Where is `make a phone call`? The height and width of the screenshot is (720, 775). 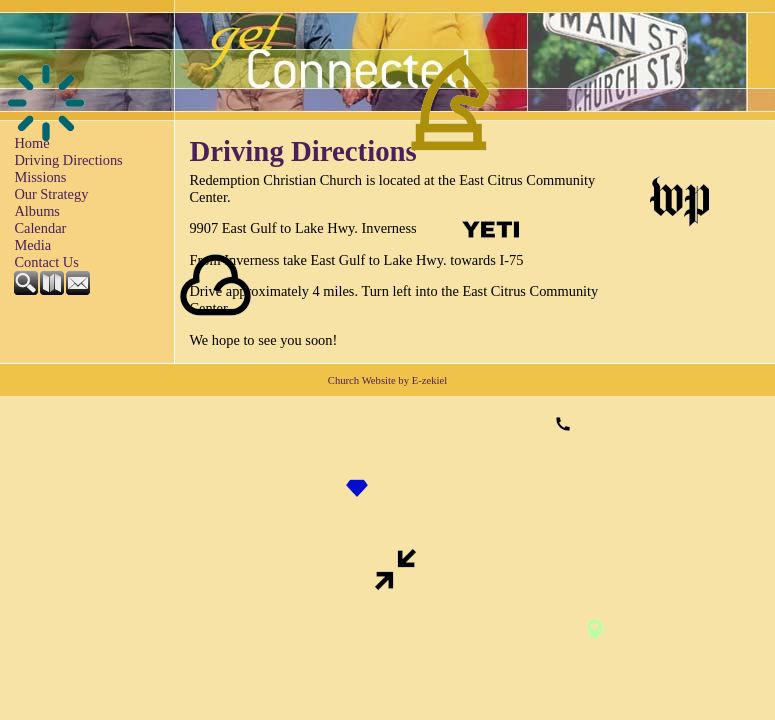
make a phone call is located at coordinates (563, 424).